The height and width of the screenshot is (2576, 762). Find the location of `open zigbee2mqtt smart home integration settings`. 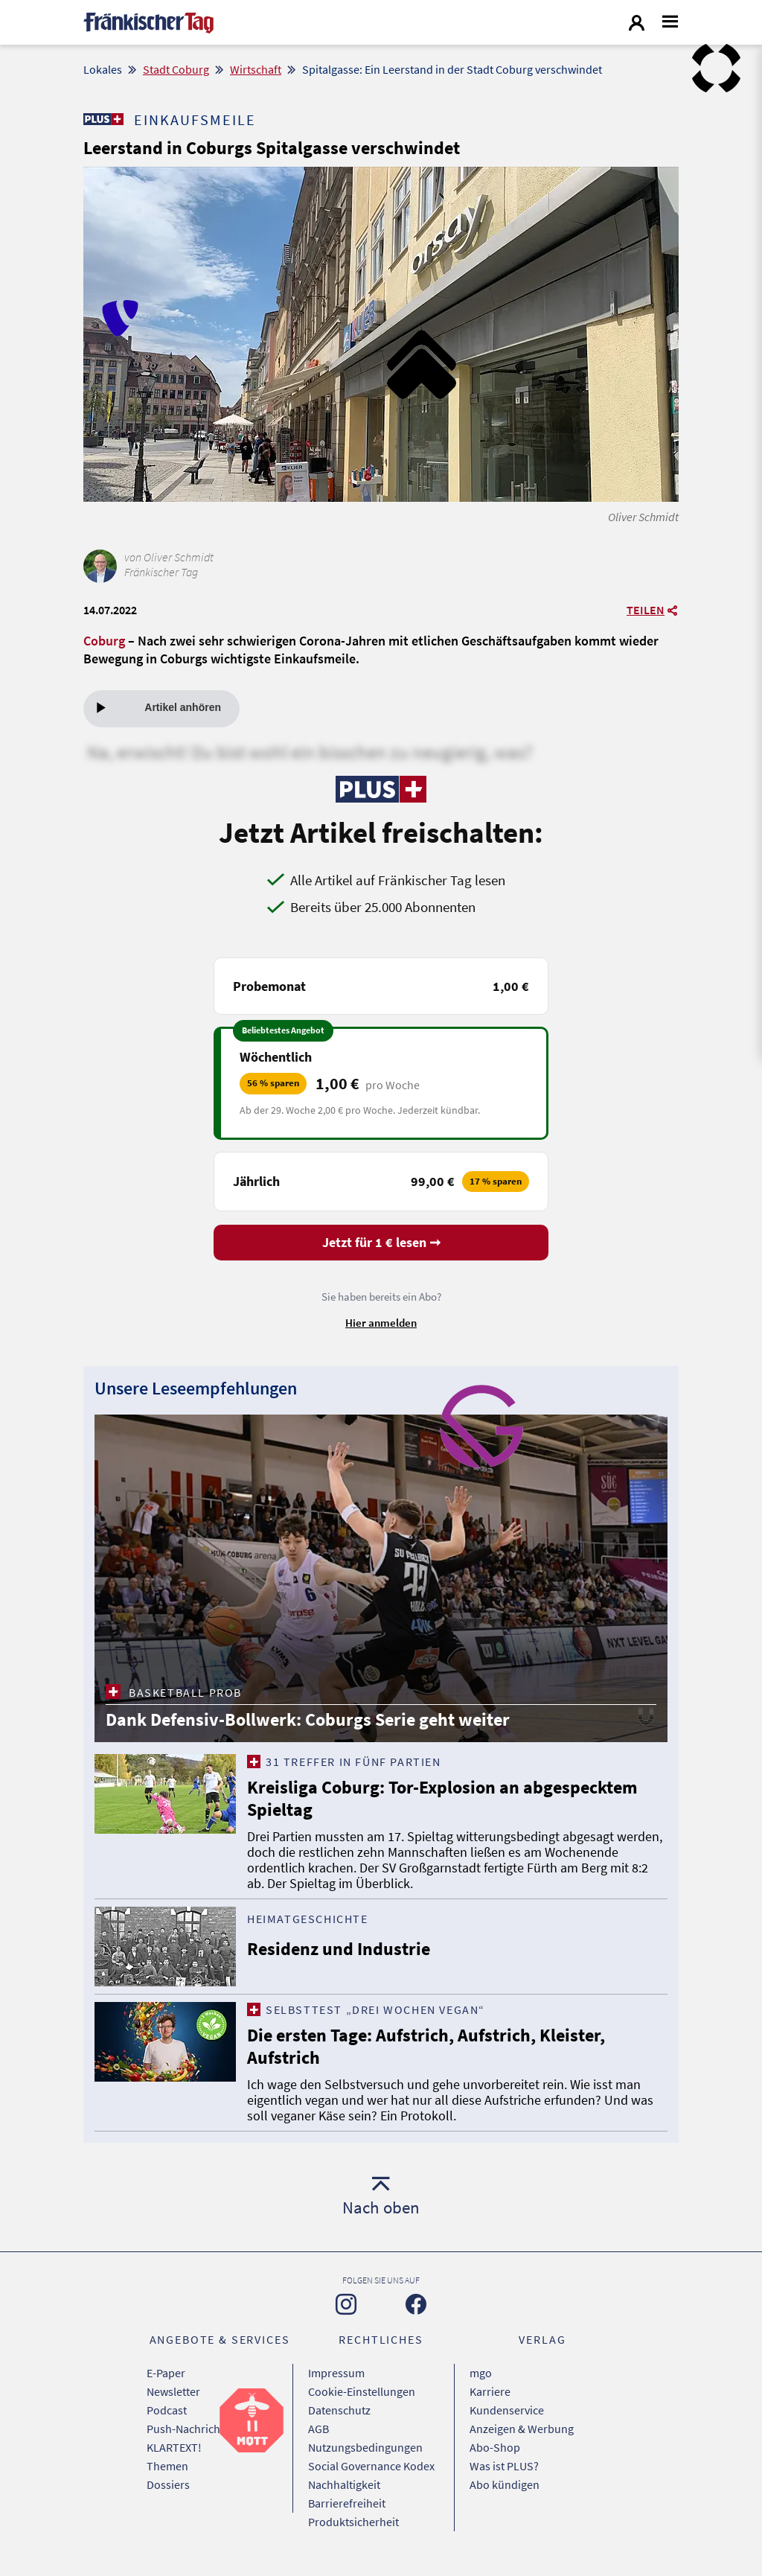

open zigbee2mqtt smart home integration settings is located at coordinates (252, 2420).